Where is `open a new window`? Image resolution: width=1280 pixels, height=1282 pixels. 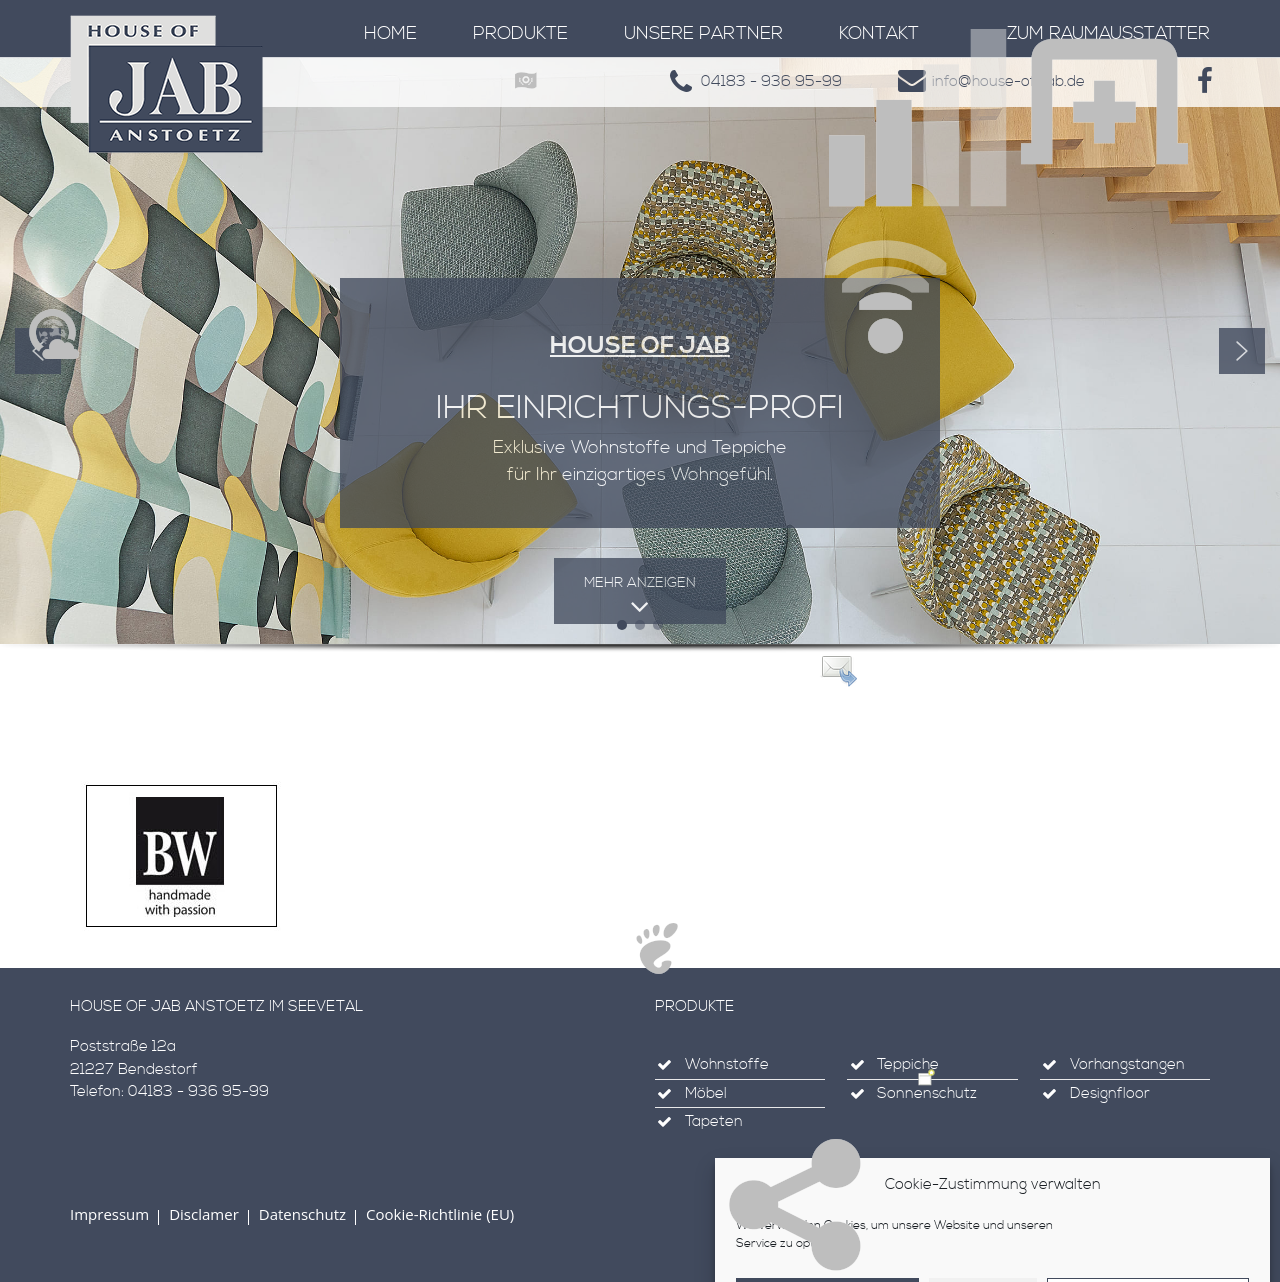 open a new window is located at coordinates (926, 1078).